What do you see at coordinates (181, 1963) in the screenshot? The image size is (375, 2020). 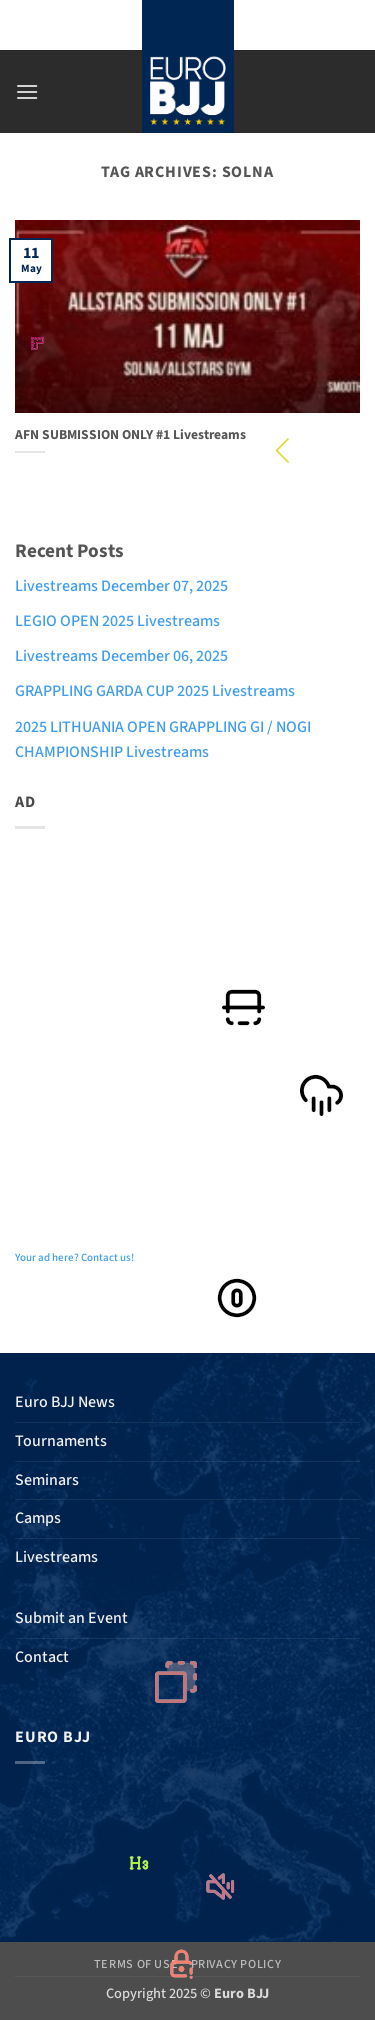 I see `security alert or warning detected` at bounding box center [181, 1963].